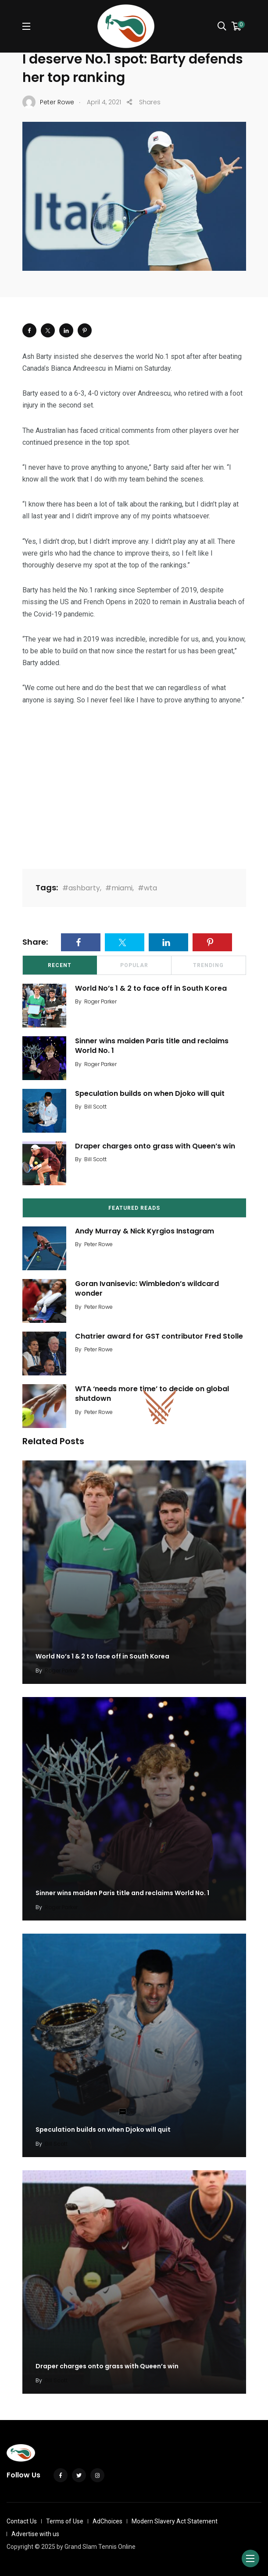  What do you see at coordinates (122, 2112) in the screenshot?
I see `open messaging or chat` at bounding box center [122, 2112].